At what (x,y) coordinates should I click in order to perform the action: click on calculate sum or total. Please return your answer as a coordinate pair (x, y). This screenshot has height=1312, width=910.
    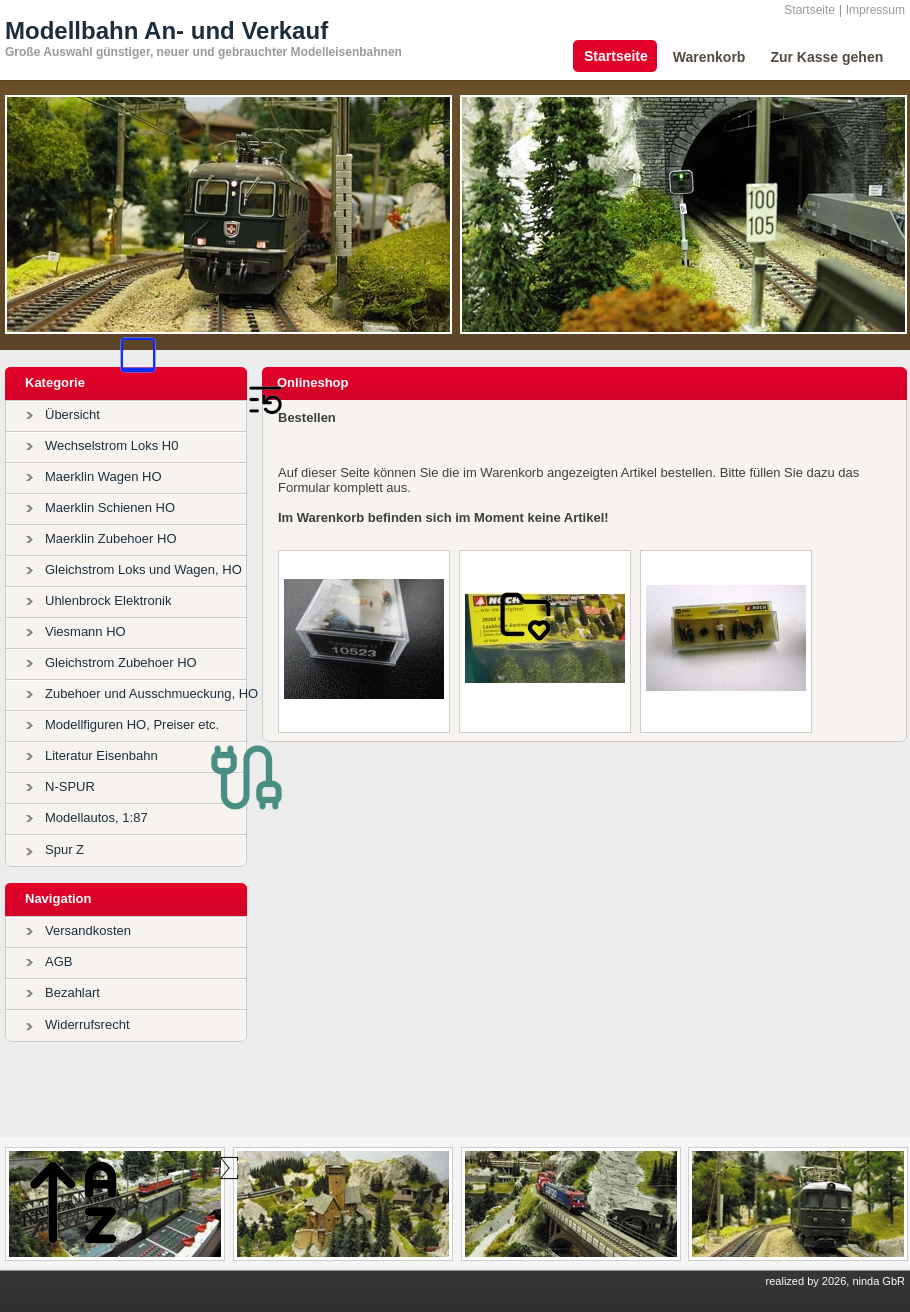
    Looking at the image, I should click on (229, 1168).